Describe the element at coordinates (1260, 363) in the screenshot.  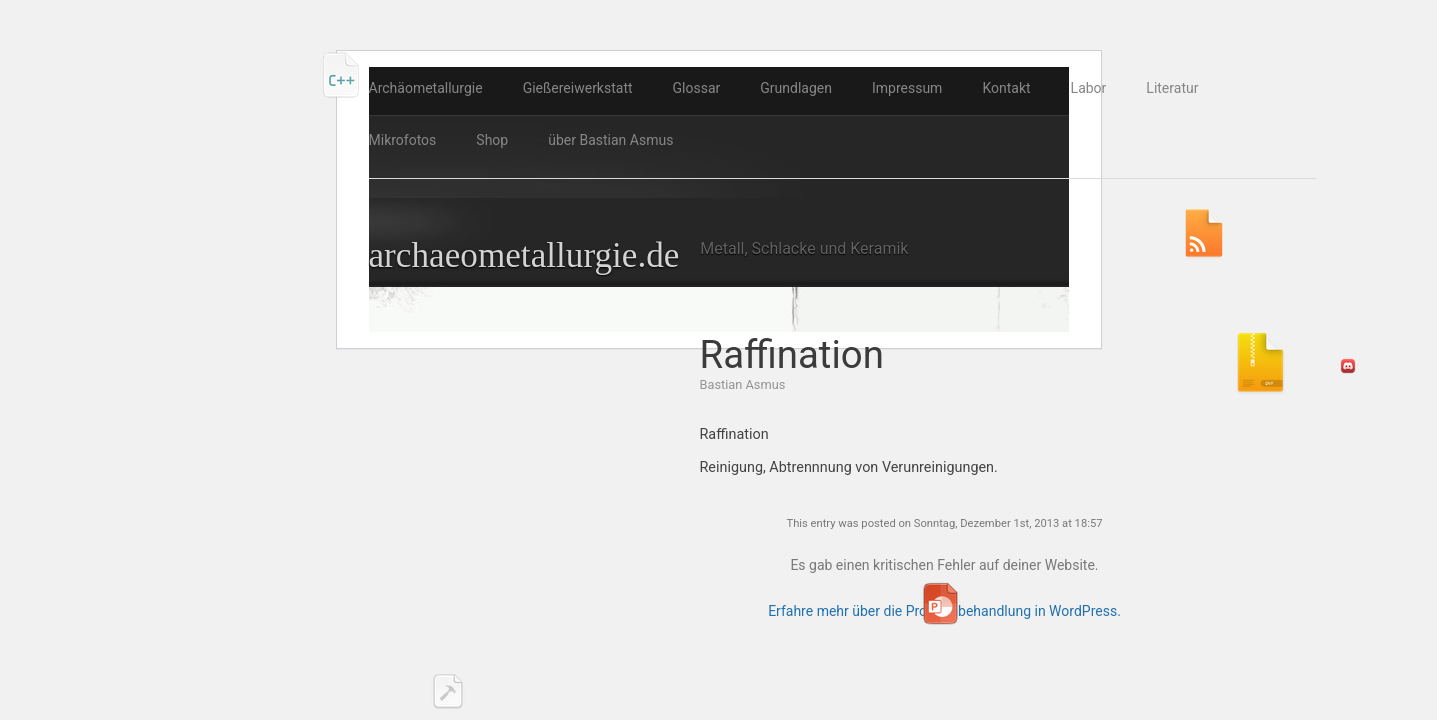
I see `open virtualization format file for virtual machine import/export` at that location.